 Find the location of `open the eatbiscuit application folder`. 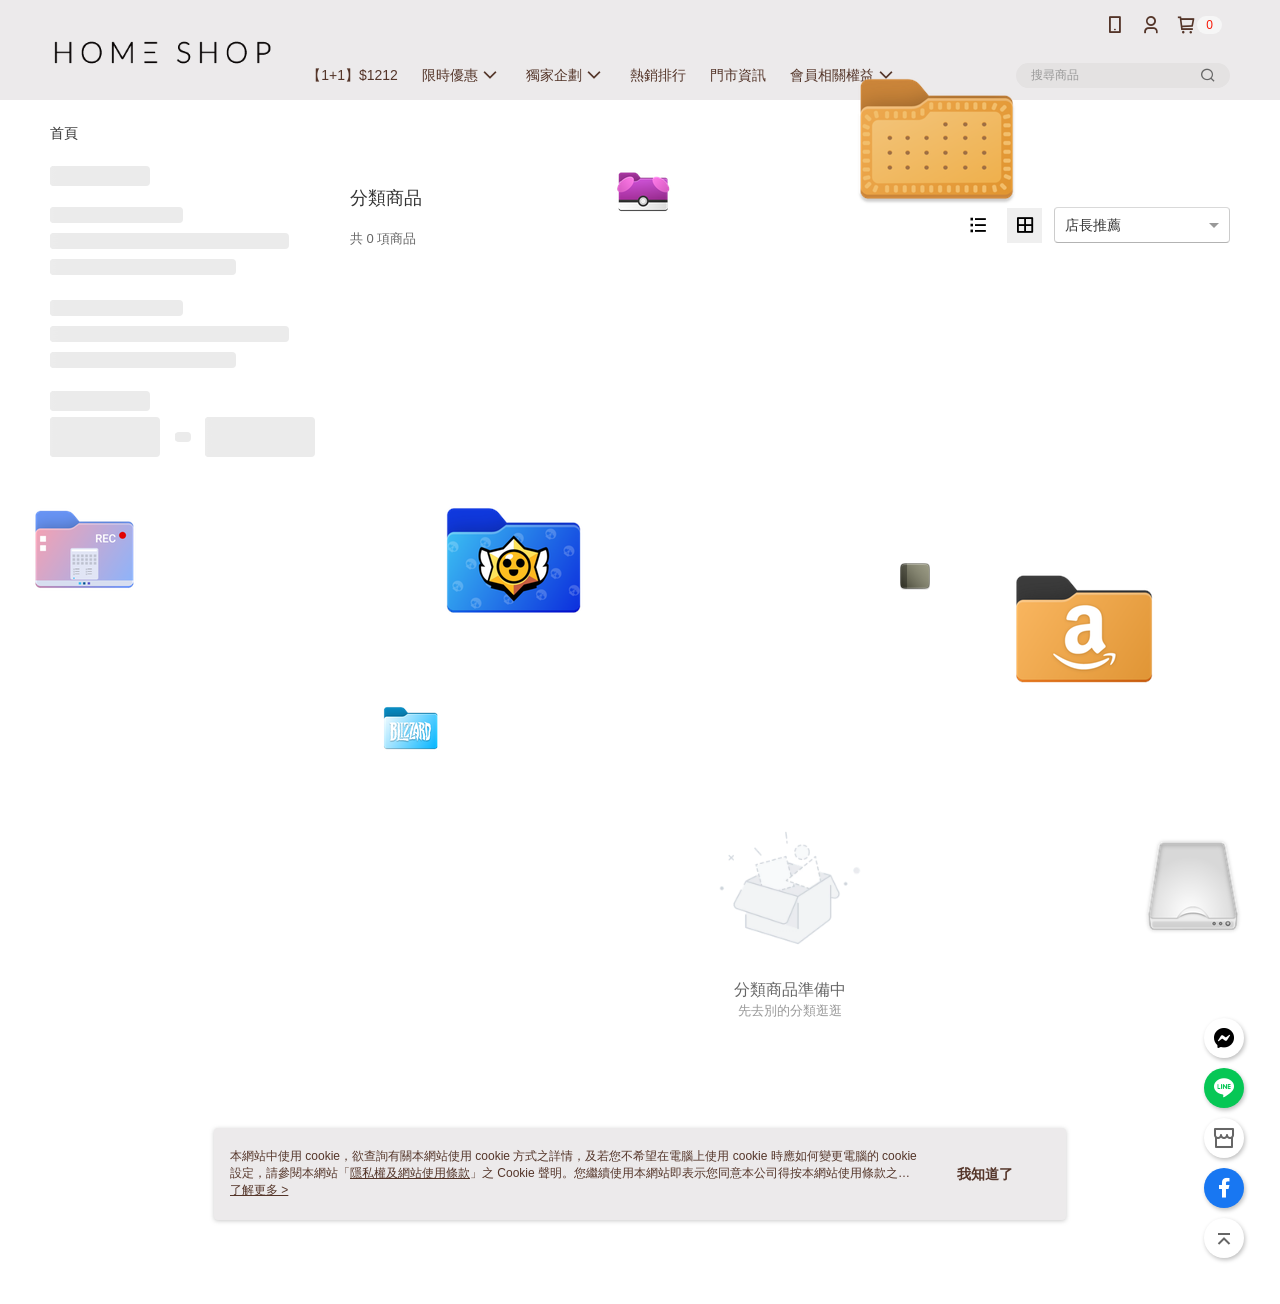

open the eatbiscuit application folder is located at coordinates (936, 143).